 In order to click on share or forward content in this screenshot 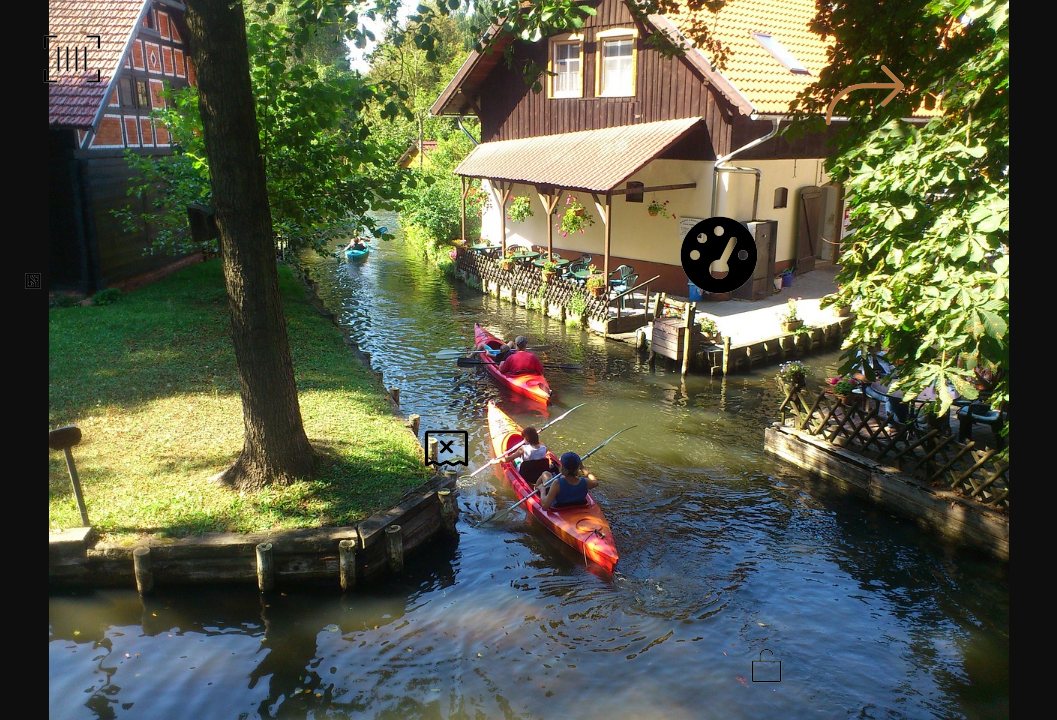, I will do `click(865, 95)`.